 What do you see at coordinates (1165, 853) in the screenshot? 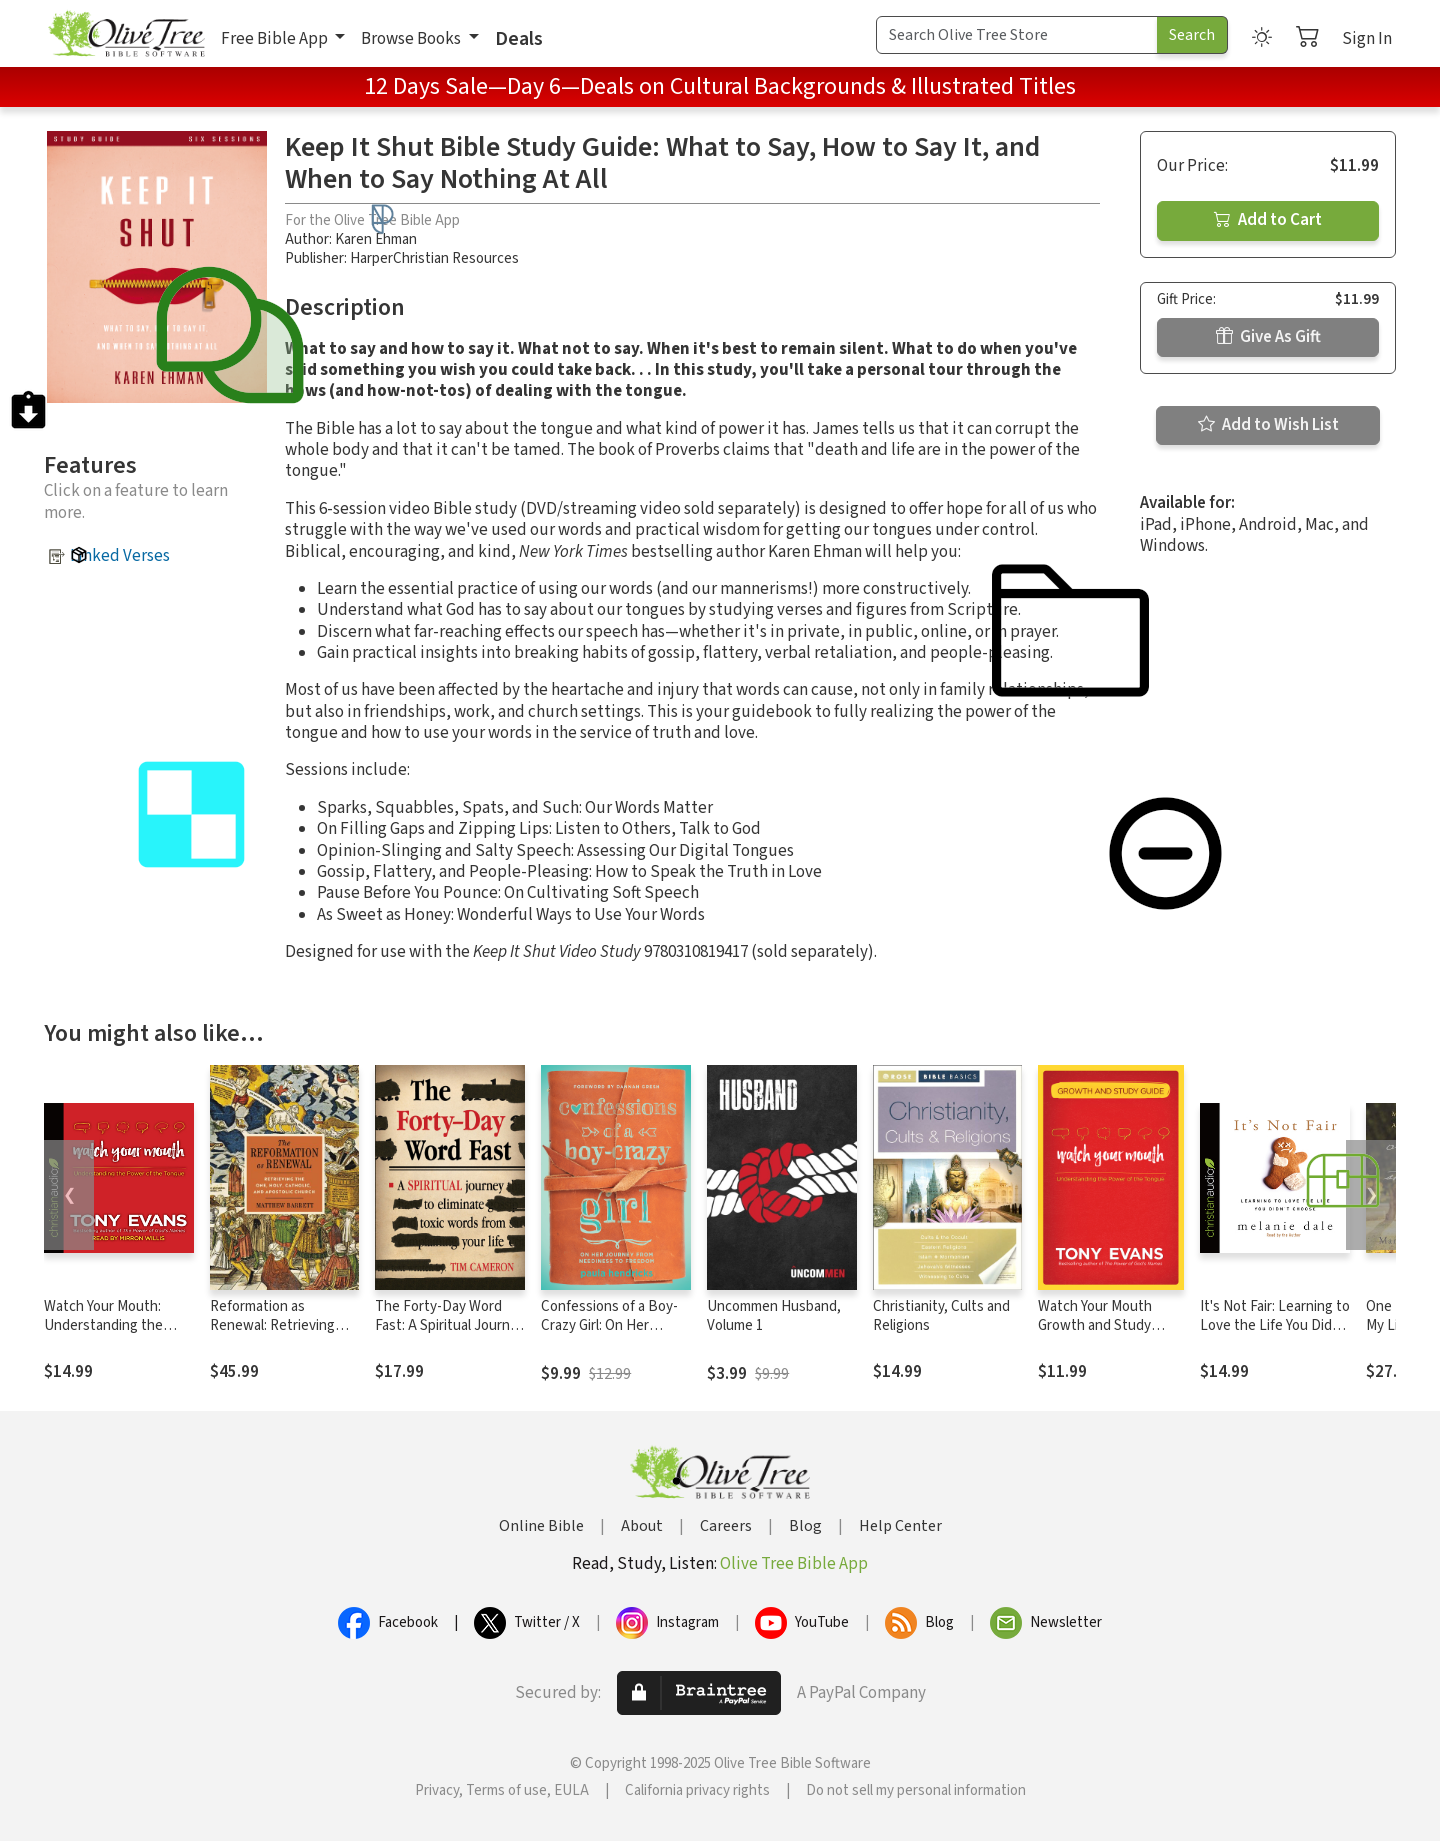
I see `remove an item from a list or cart` at bounding box center [1165, 853].